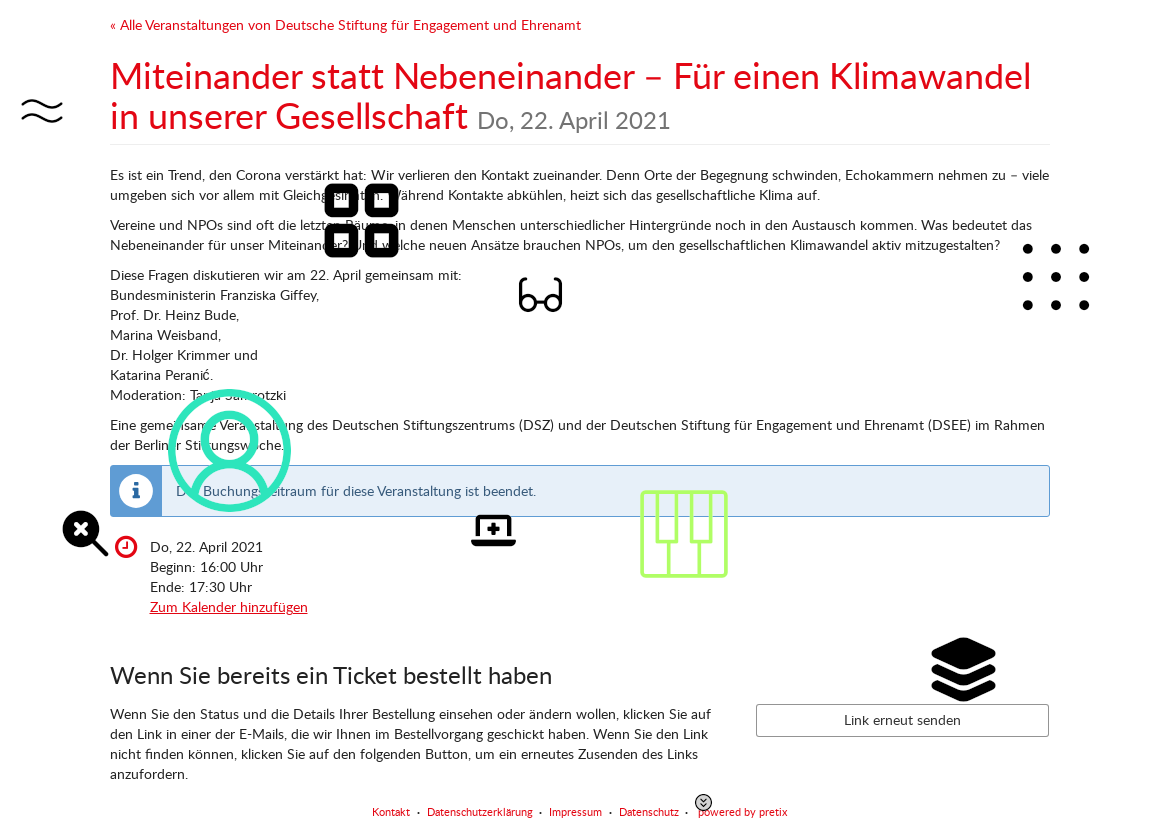 The height and width of the screenshot is (839, 1159). I want to click on open app grid or launcher, so click(361, 220).